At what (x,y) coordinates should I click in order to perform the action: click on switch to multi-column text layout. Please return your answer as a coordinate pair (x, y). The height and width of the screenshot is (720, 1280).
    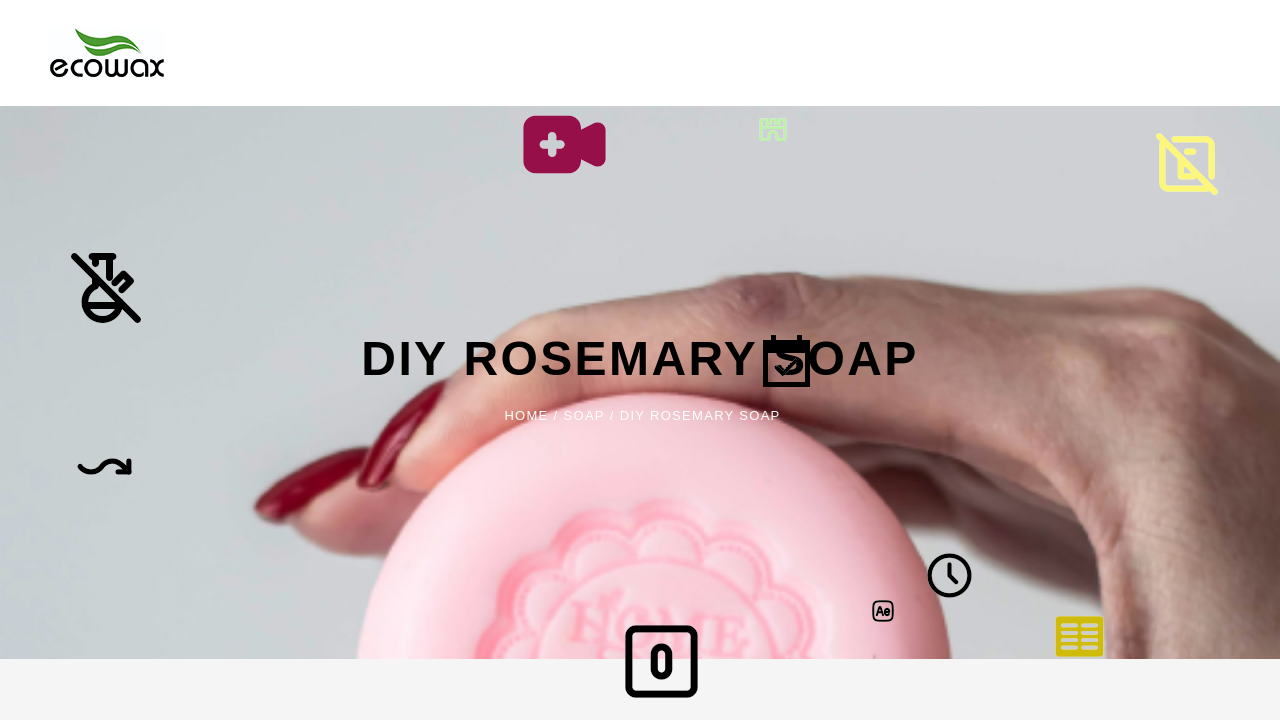
    Looking at the image, I should click on (1079, 636).